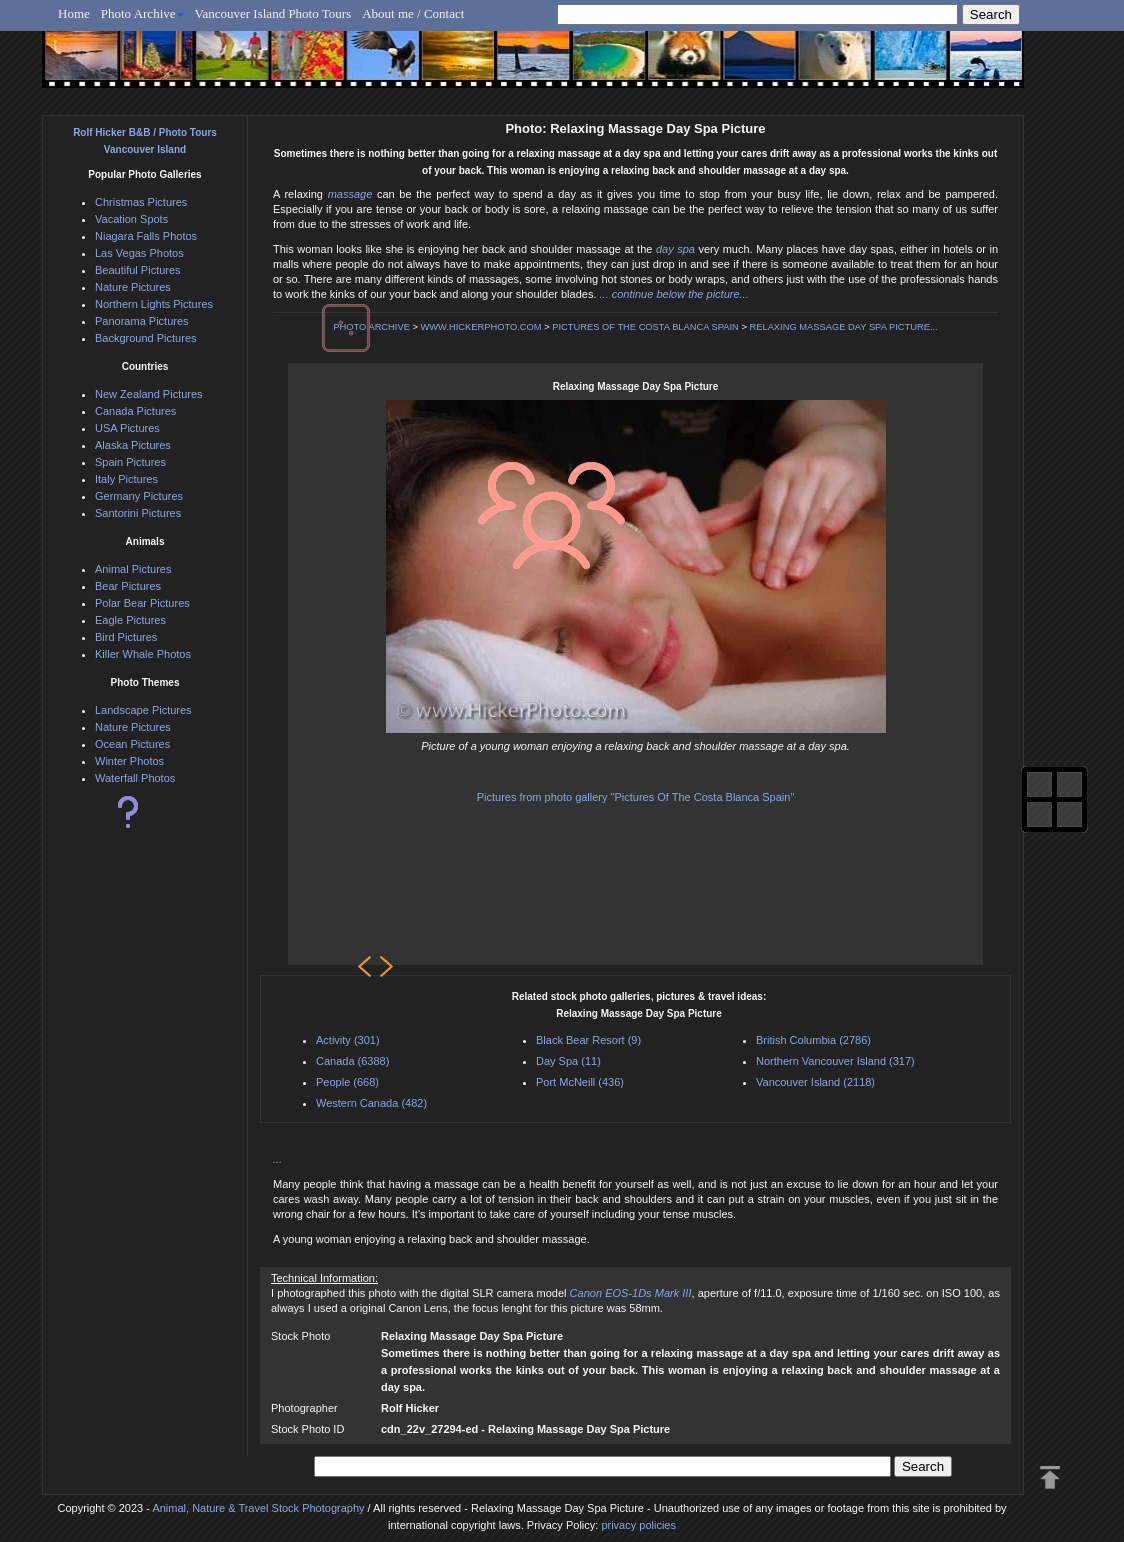 The image size is (1124, 1542). What do you see at coordinates (375, 966) in the screenshot?
I see `view or edit source code` at bounding box center [375, 966].